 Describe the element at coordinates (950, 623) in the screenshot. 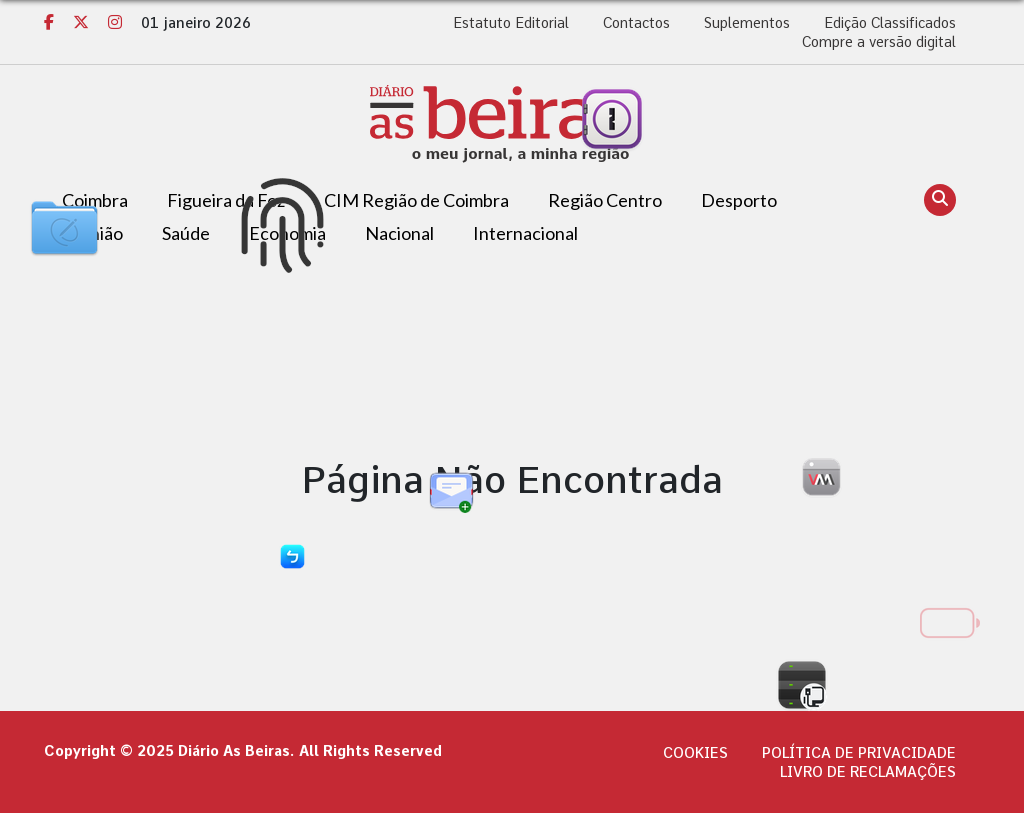

I see `indicates battery is completely empty` at that location.